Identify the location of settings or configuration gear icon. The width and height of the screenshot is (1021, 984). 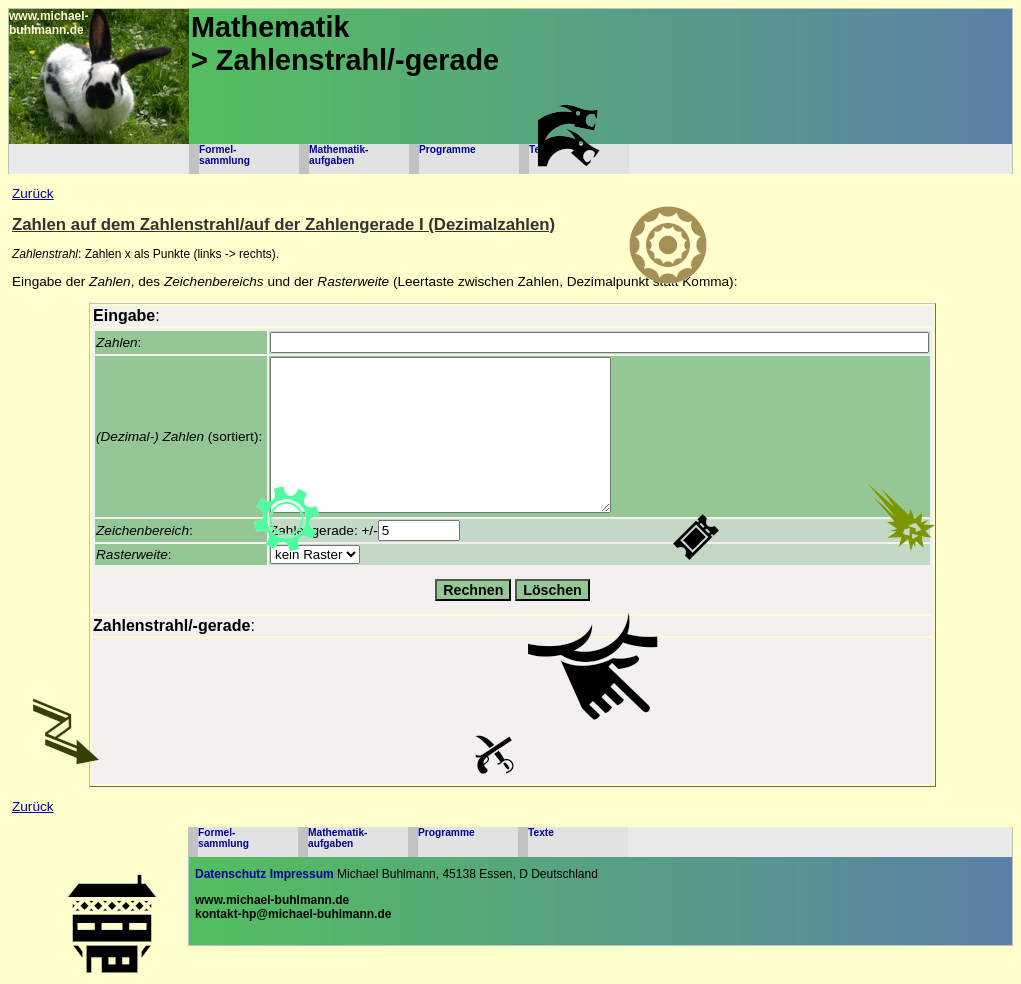
(668, 245).